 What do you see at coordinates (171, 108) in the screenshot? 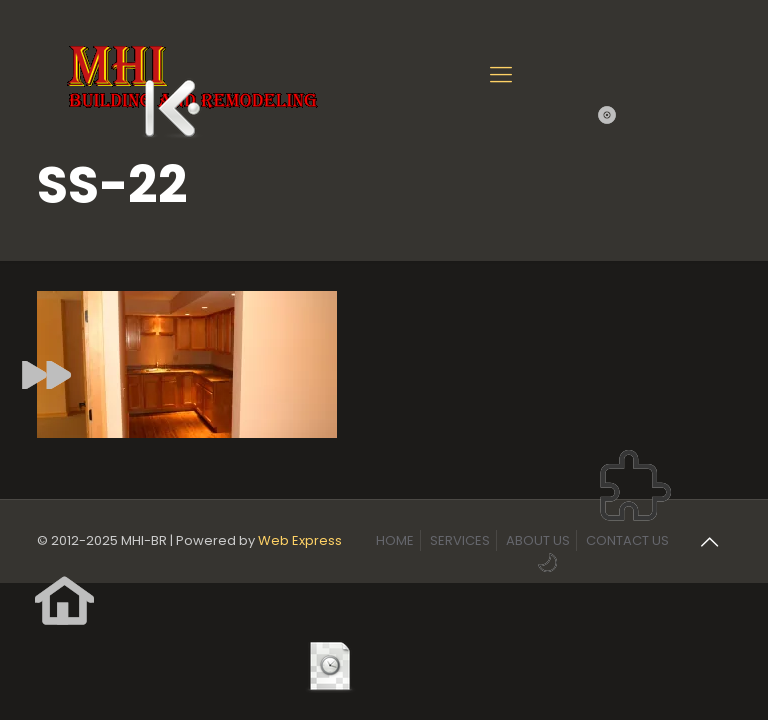
I see `go to the first item in a list or sequence` at bounding box center [171, 108].